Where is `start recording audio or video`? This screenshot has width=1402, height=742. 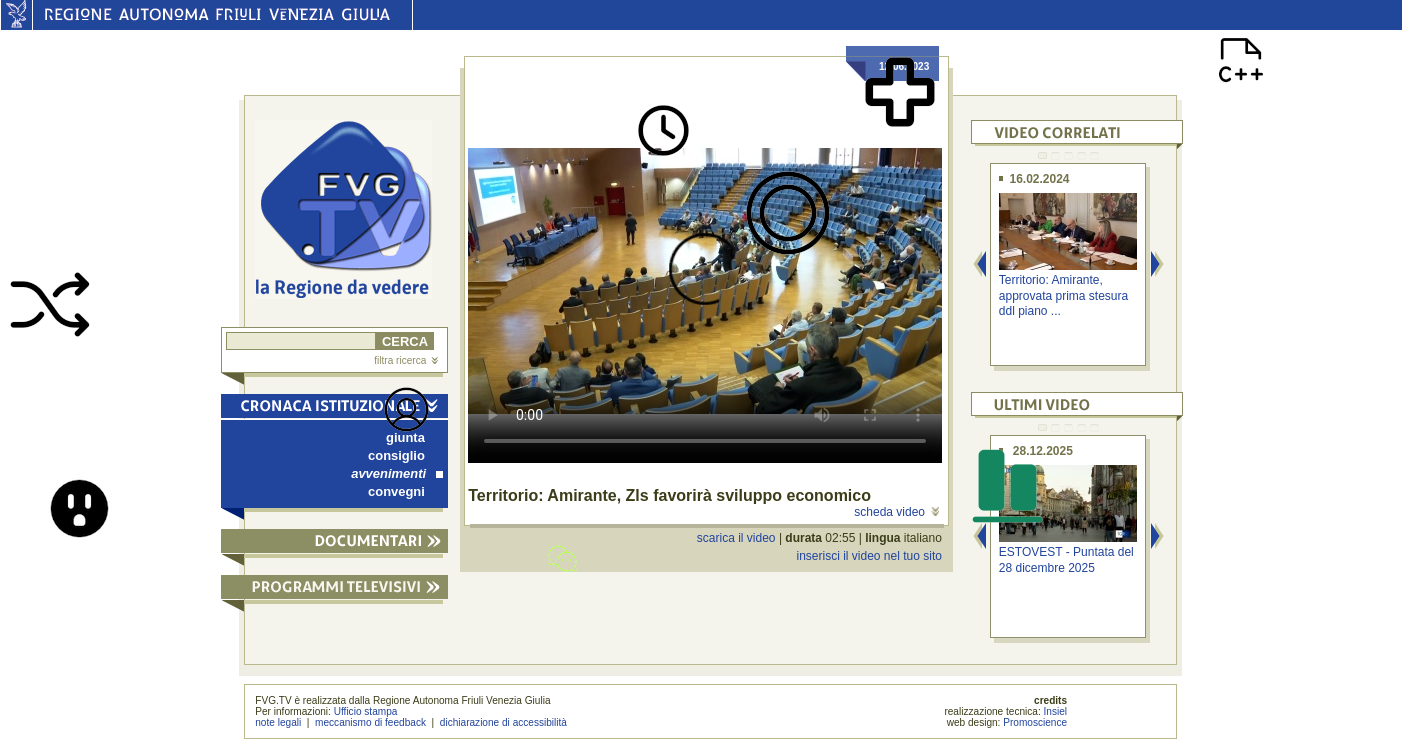
start recording audio or video is located at coordinates (788, 213).